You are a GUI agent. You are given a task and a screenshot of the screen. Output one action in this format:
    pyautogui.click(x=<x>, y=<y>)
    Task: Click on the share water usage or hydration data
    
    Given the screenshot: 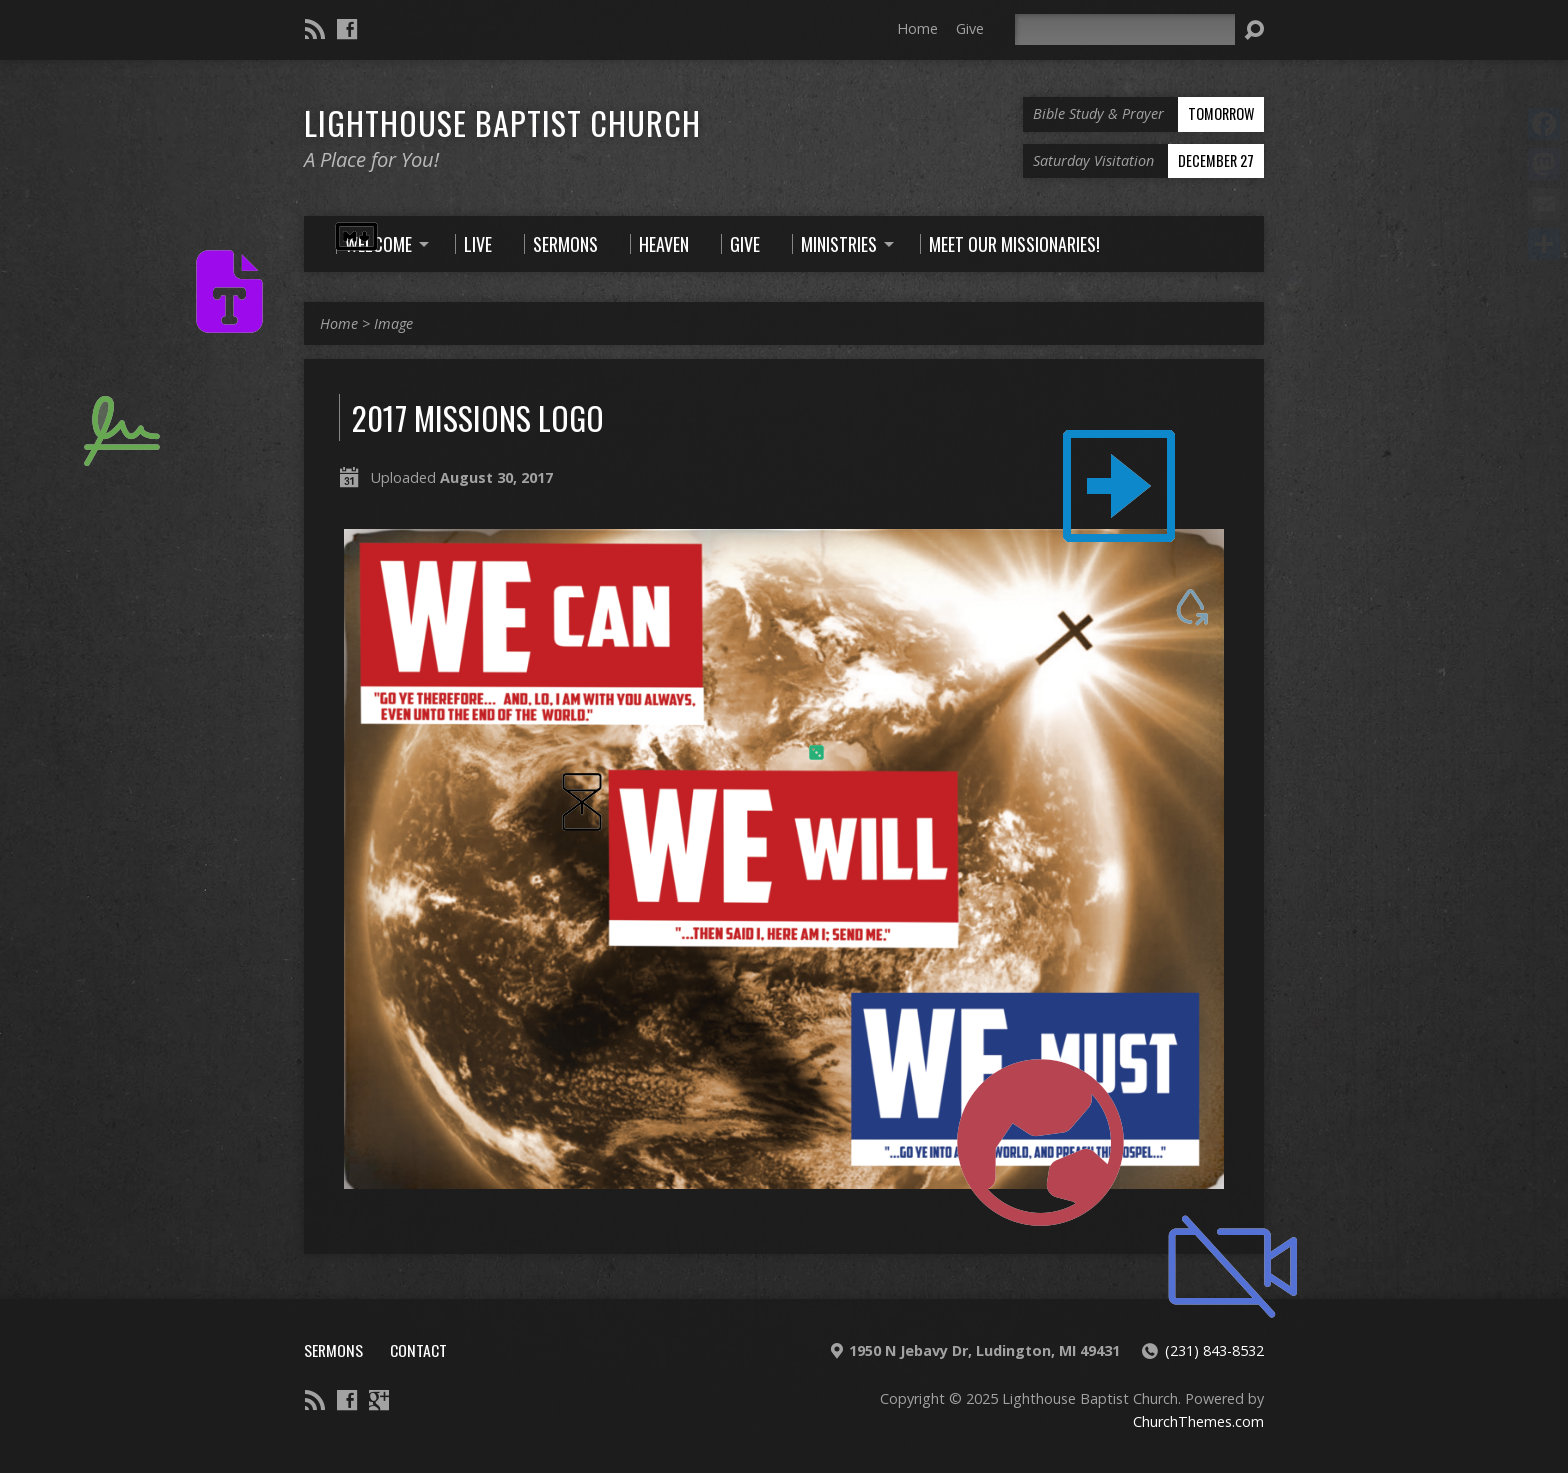 What is the action you would take?
    pyautogui.click(x=1190, y=606)
    